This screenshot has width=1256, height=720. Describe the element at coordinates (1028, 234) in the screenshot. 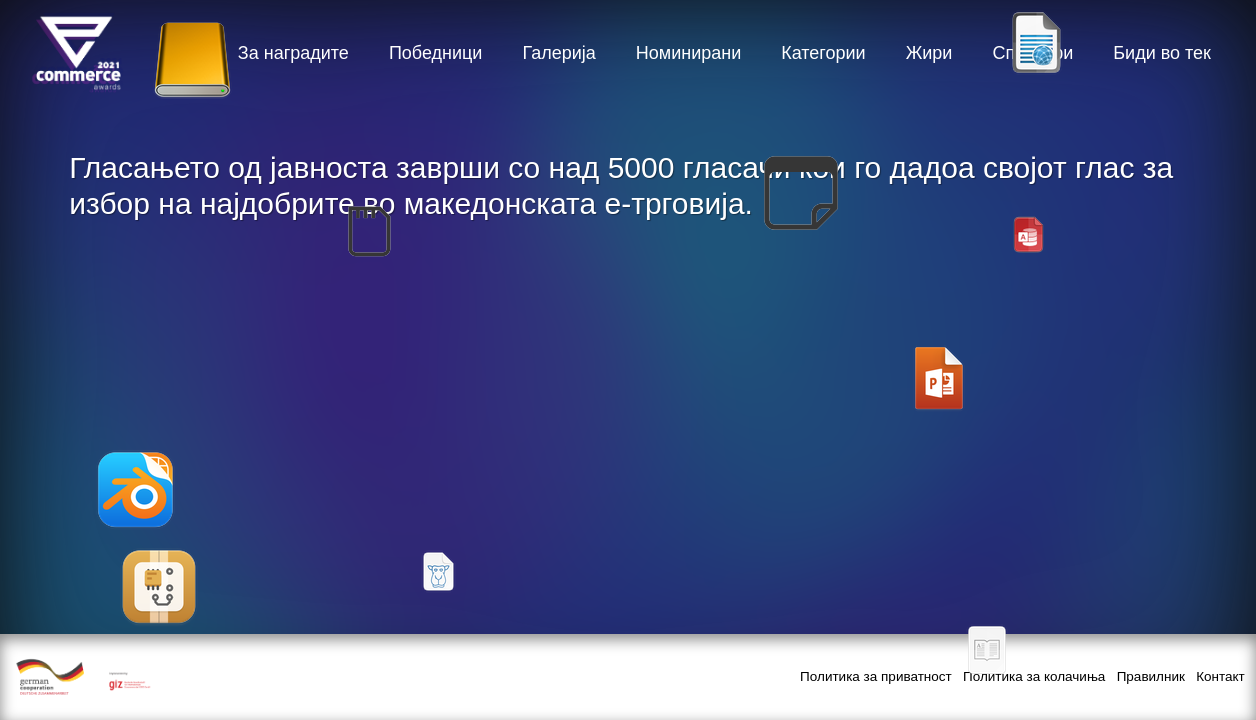

I see `microsoft access database file` at that location.